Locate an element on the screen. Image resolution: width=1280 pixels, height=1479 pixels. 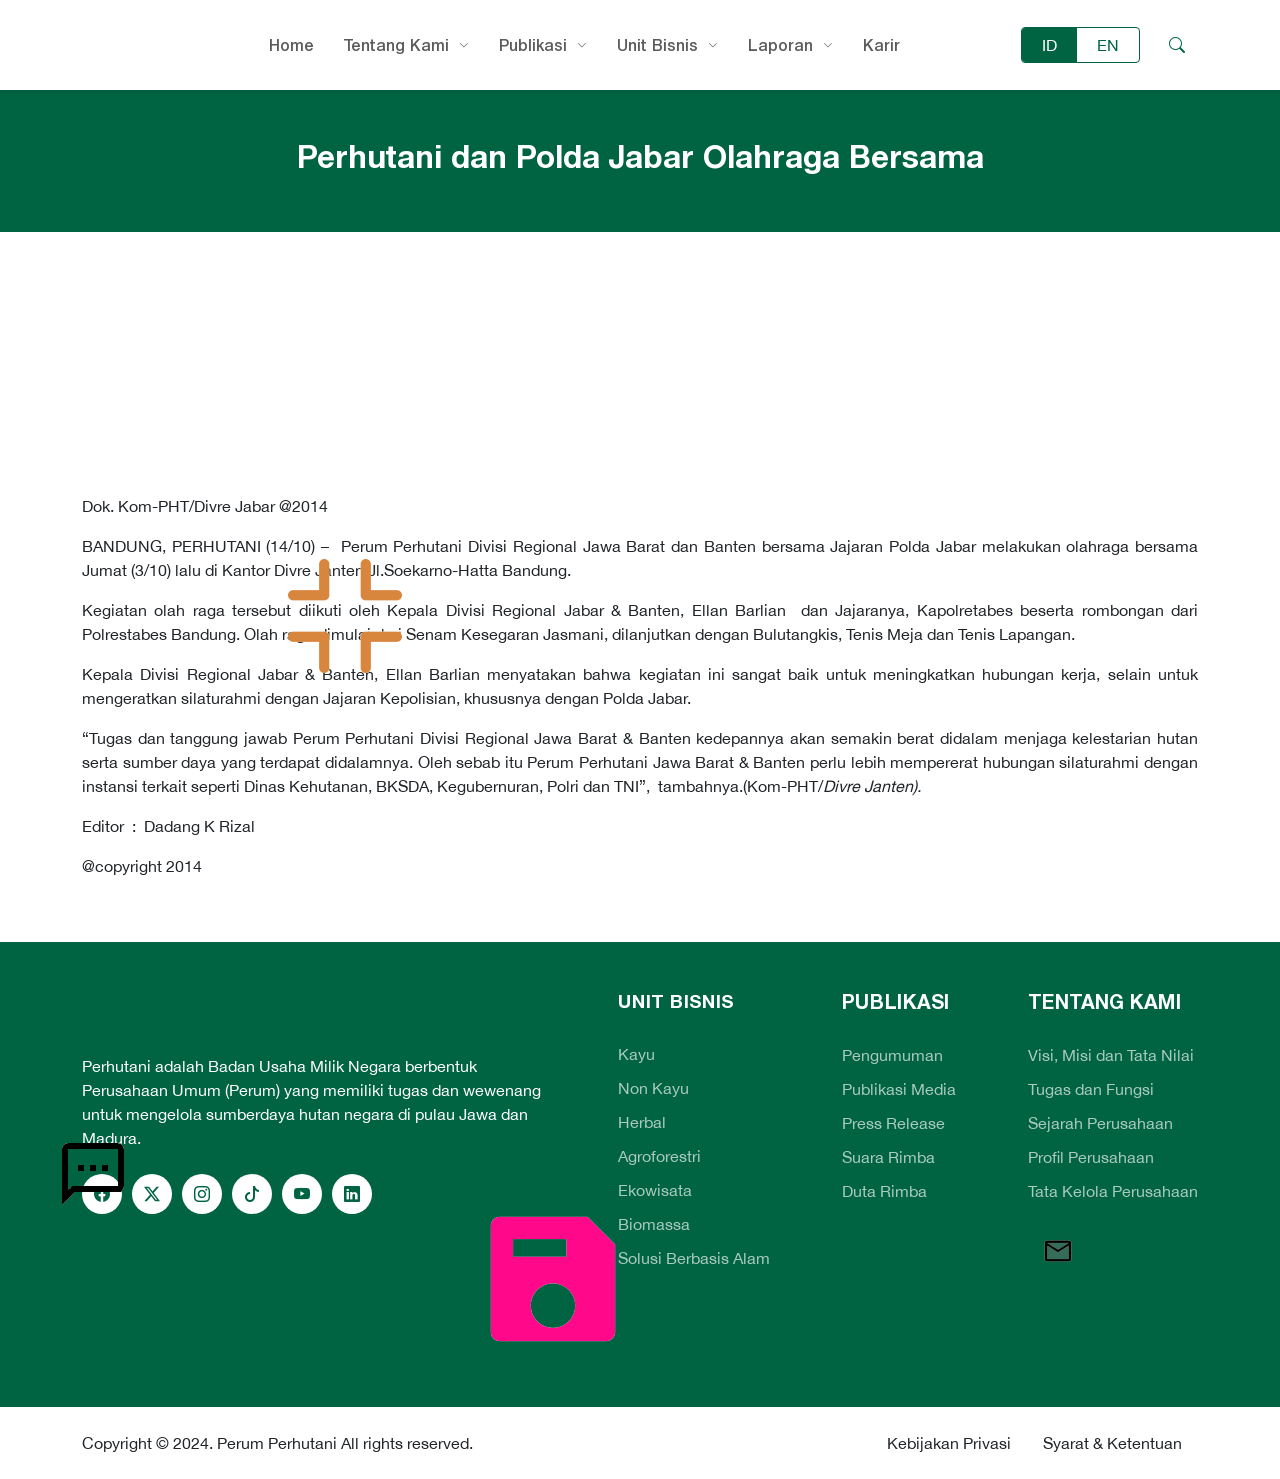
open text messages is located at coordinates (93, 1174).